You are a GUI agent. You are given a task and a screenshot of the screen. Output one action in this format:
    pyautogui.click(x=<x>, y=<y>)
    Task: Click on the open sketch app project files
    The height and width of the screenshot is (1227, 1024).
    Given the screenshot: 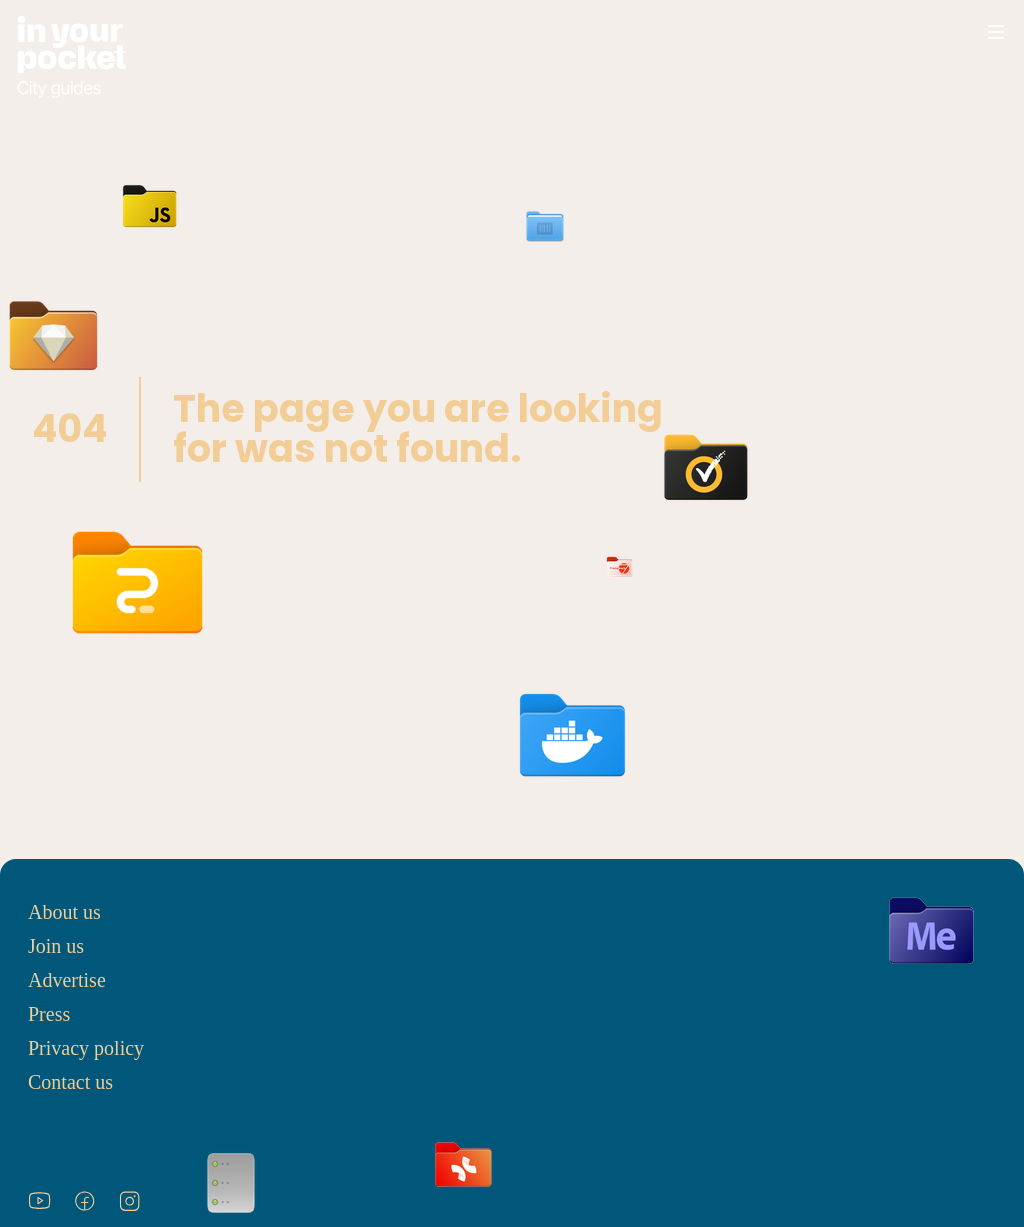 What is the action you would take?
    pyautogui.click(x=53, y=338)
    